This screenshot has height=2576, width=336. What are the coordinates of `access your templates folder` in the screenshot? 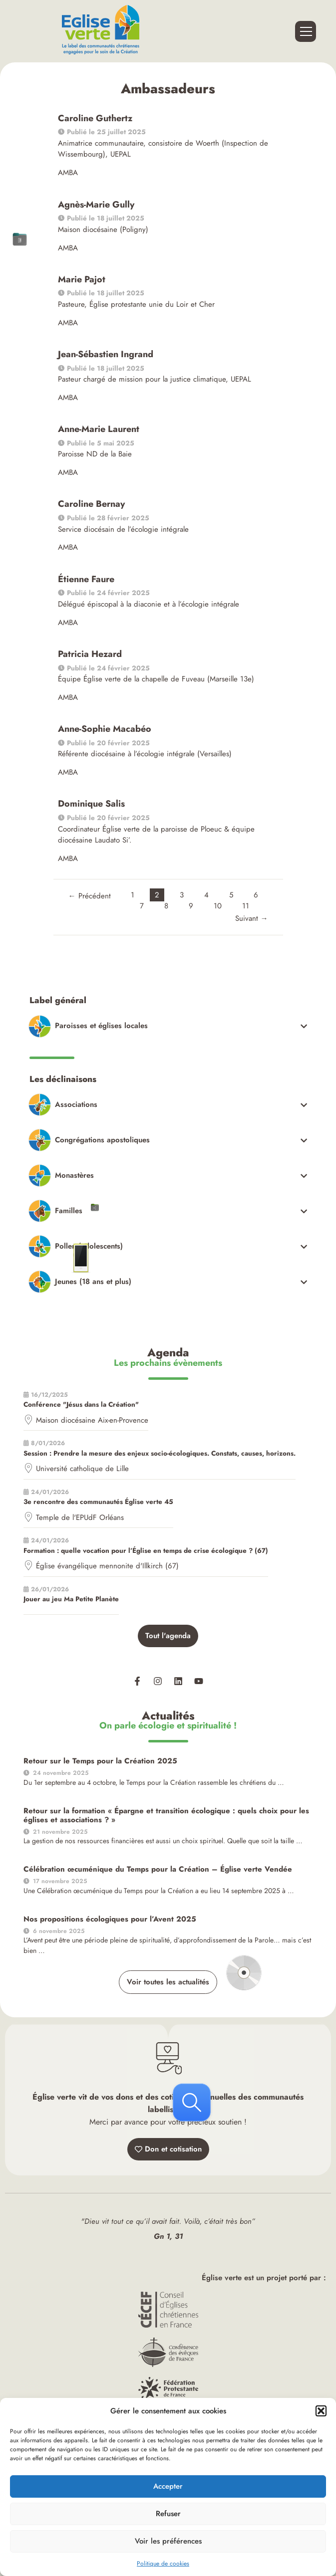 It's located at (19, 239).